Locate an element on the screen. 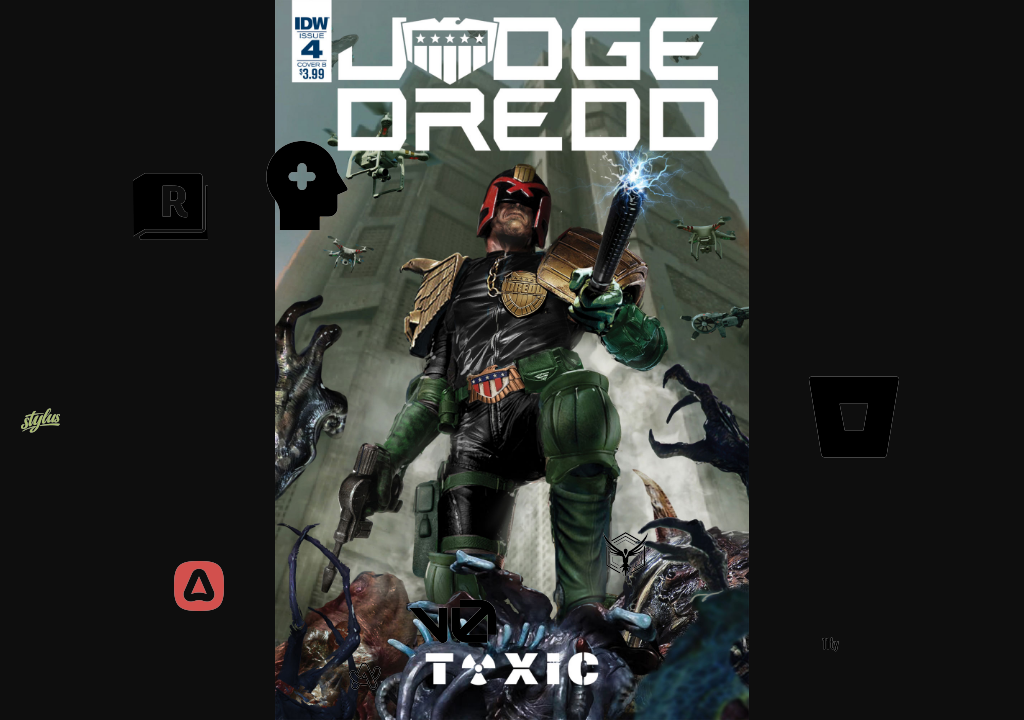  open Autodesk Revit application is located at coordinates (170, 206).